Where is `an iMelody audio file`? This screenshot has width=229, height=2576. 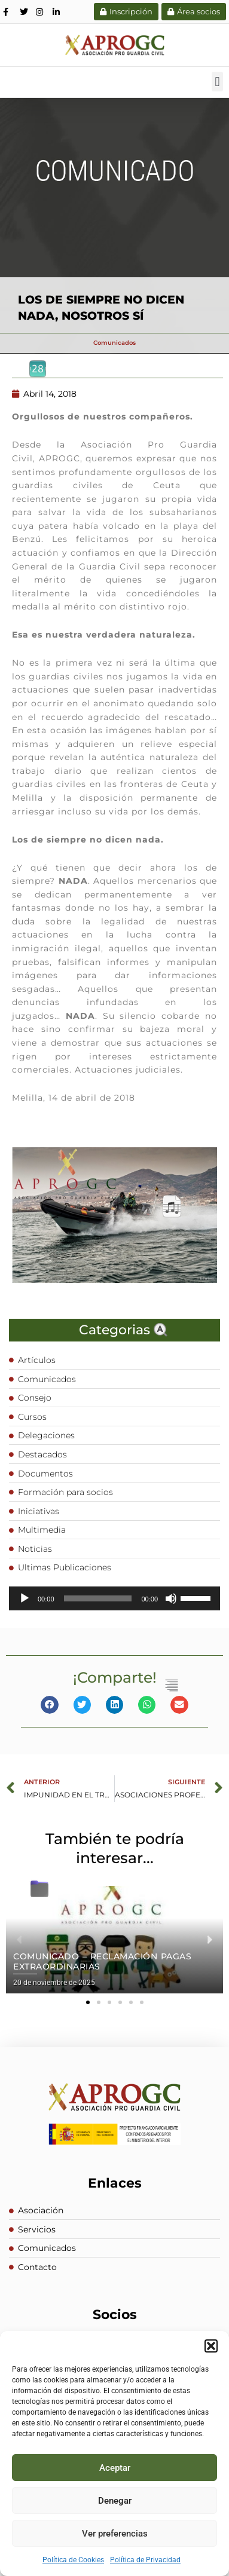 an iMelody audio file is located at coordinates (172, 1206).